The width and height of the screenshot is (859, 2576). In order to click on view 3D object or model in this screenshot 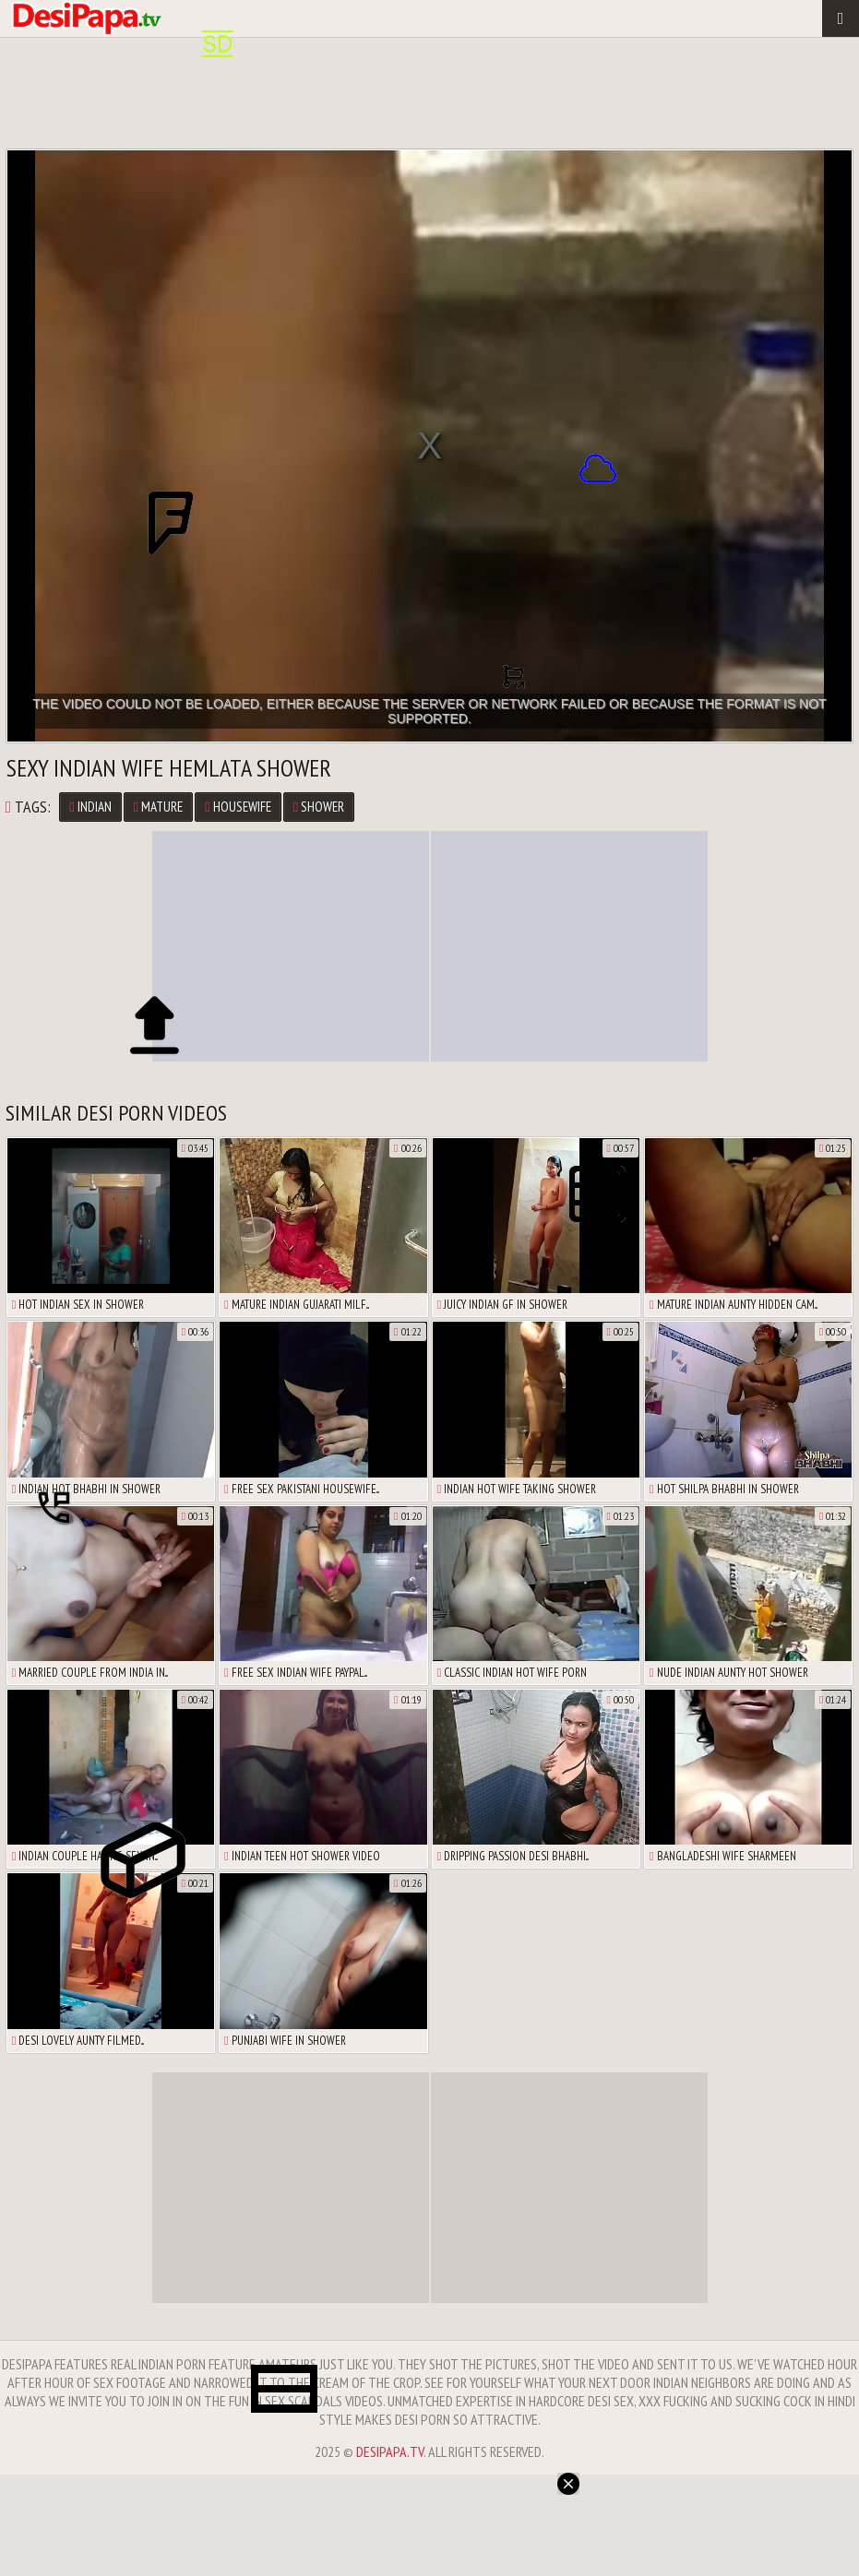, I will do `click(143, 1856)`.